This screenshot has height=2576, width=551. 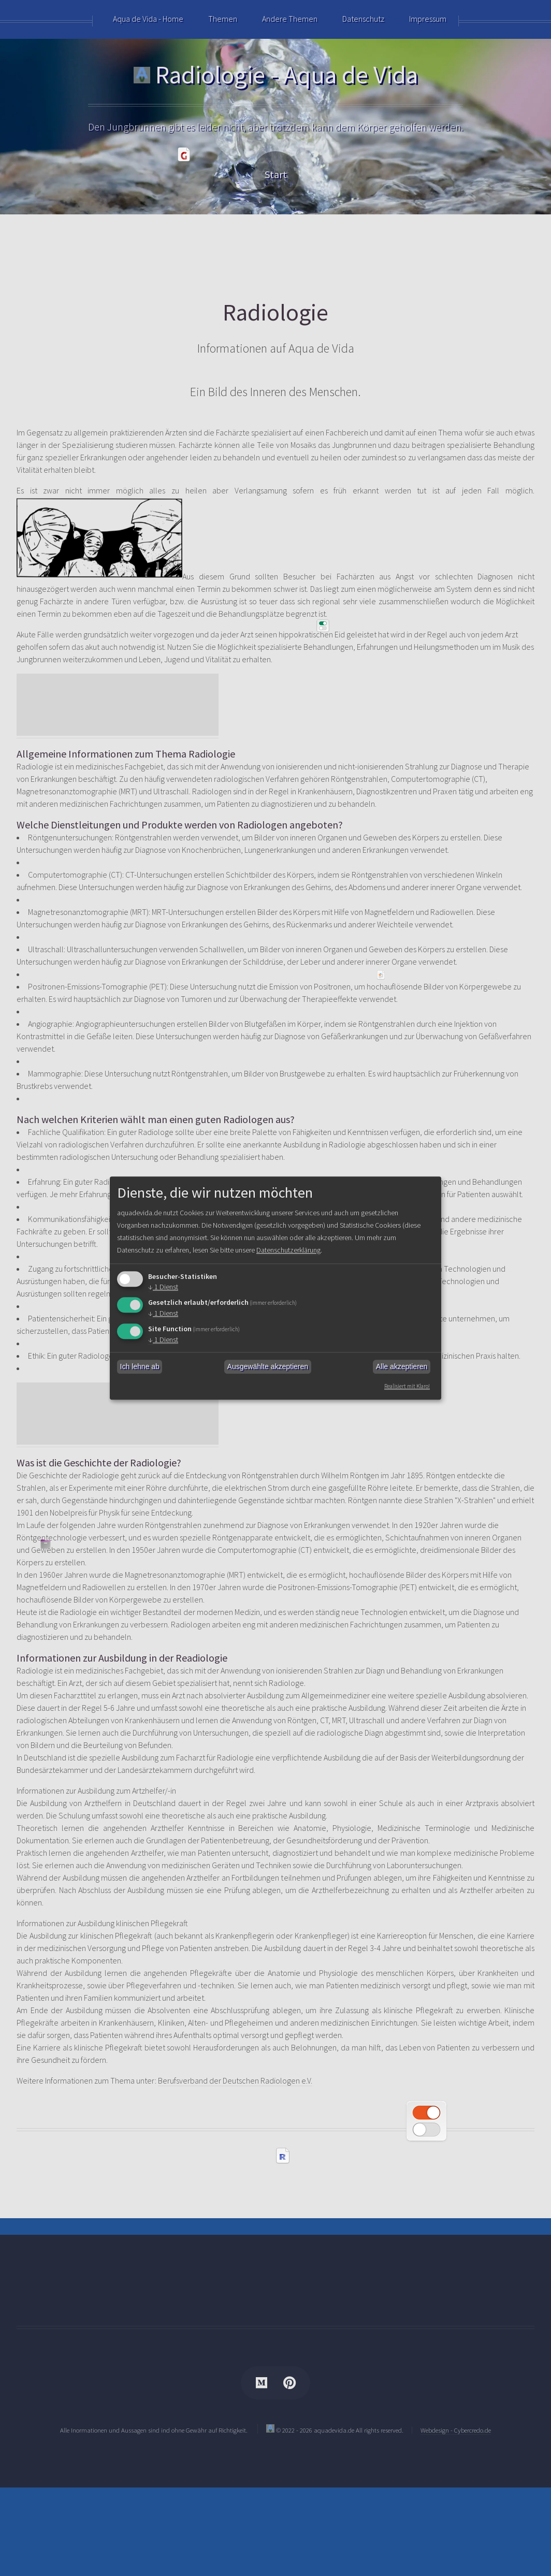 I want to click on an R programming language source file, so click(x=283, y=2156).